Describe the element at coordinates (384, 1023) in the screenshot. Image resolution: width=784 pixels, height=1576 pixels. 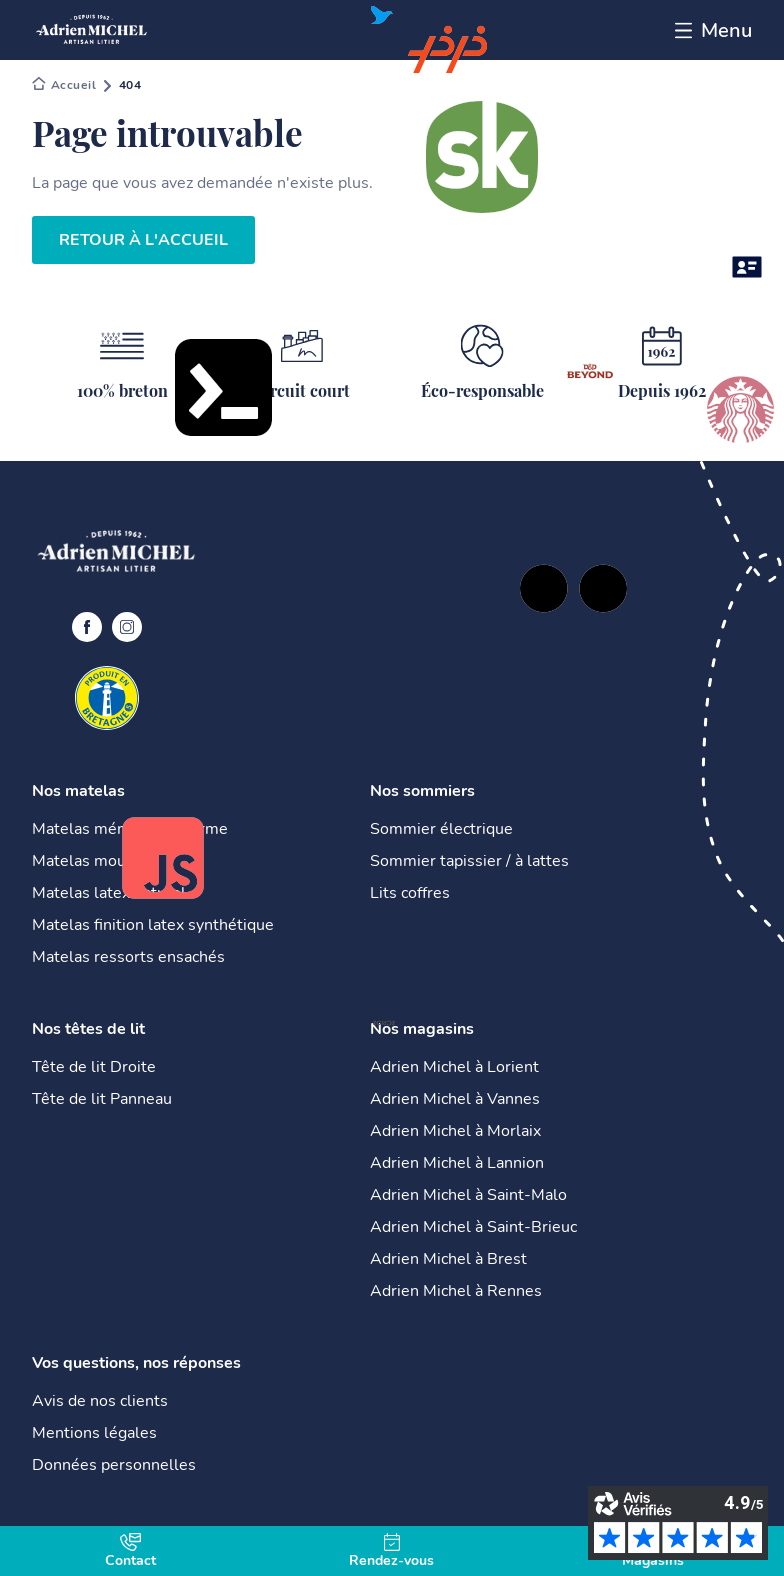
I see `open the Sonos app` at that location.